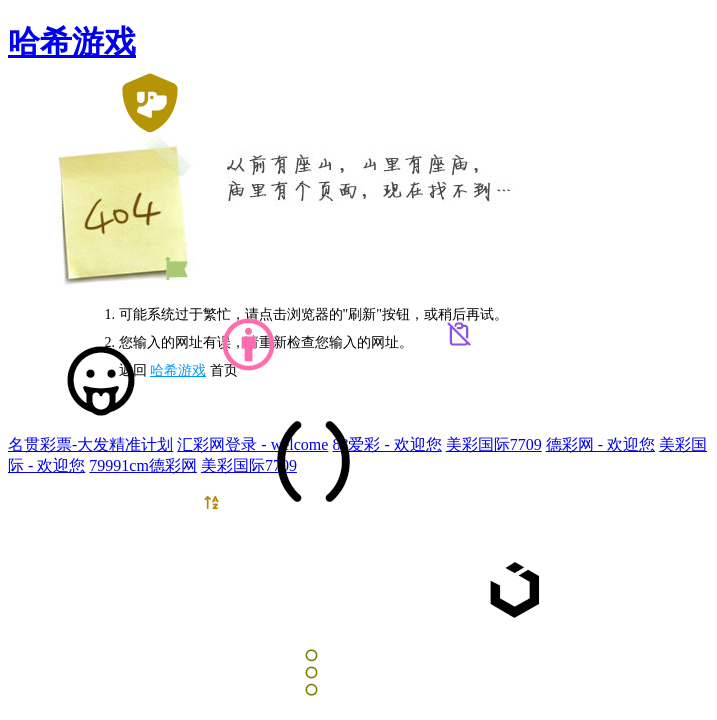  Describe the element at coordinates (313, 461) in the screenshot. I see `insert parentheses or brackets in text` at that location.